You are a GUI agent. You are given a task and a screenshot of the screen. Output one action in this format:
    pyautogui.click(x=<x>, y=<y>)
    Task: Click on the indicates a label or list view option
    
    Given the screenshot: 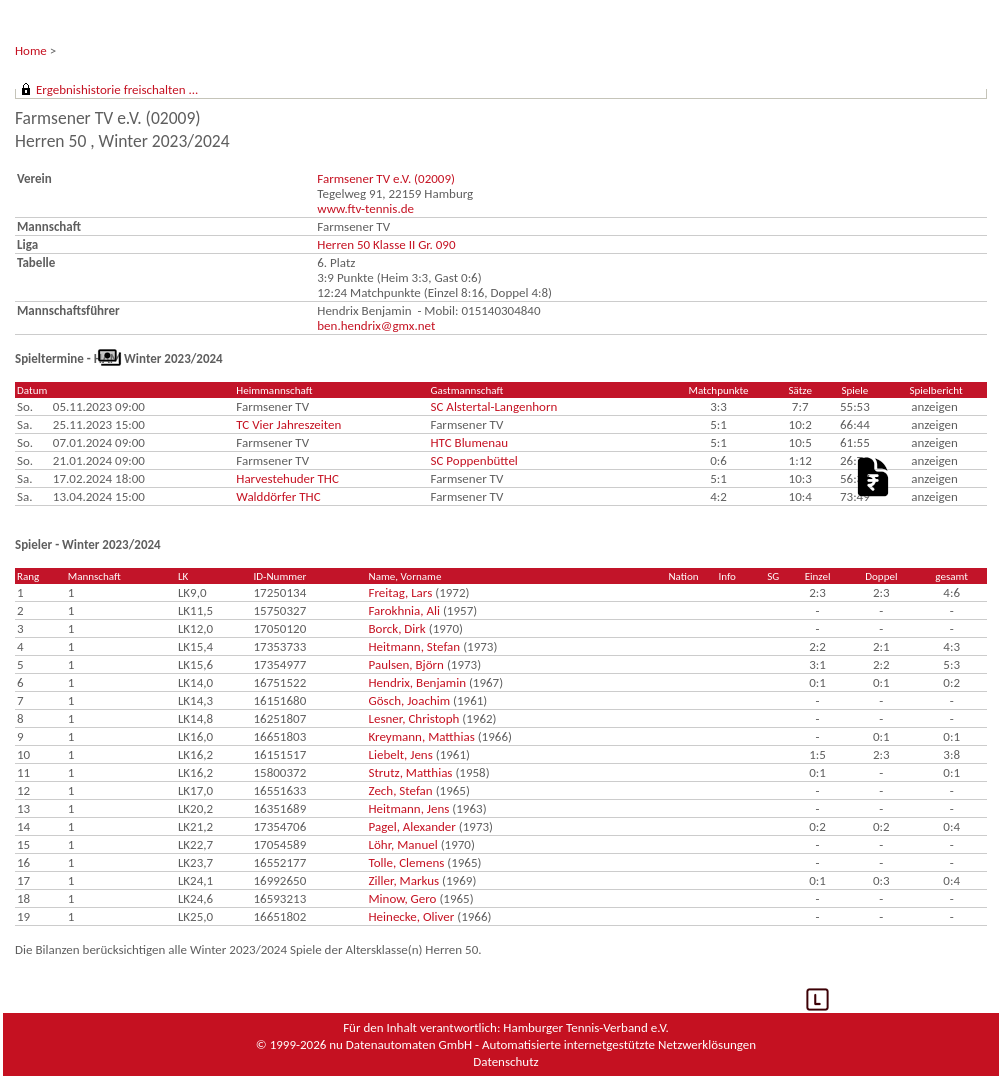 What is the action you would take?
    pyautogui.click(x=817, y=999)
    